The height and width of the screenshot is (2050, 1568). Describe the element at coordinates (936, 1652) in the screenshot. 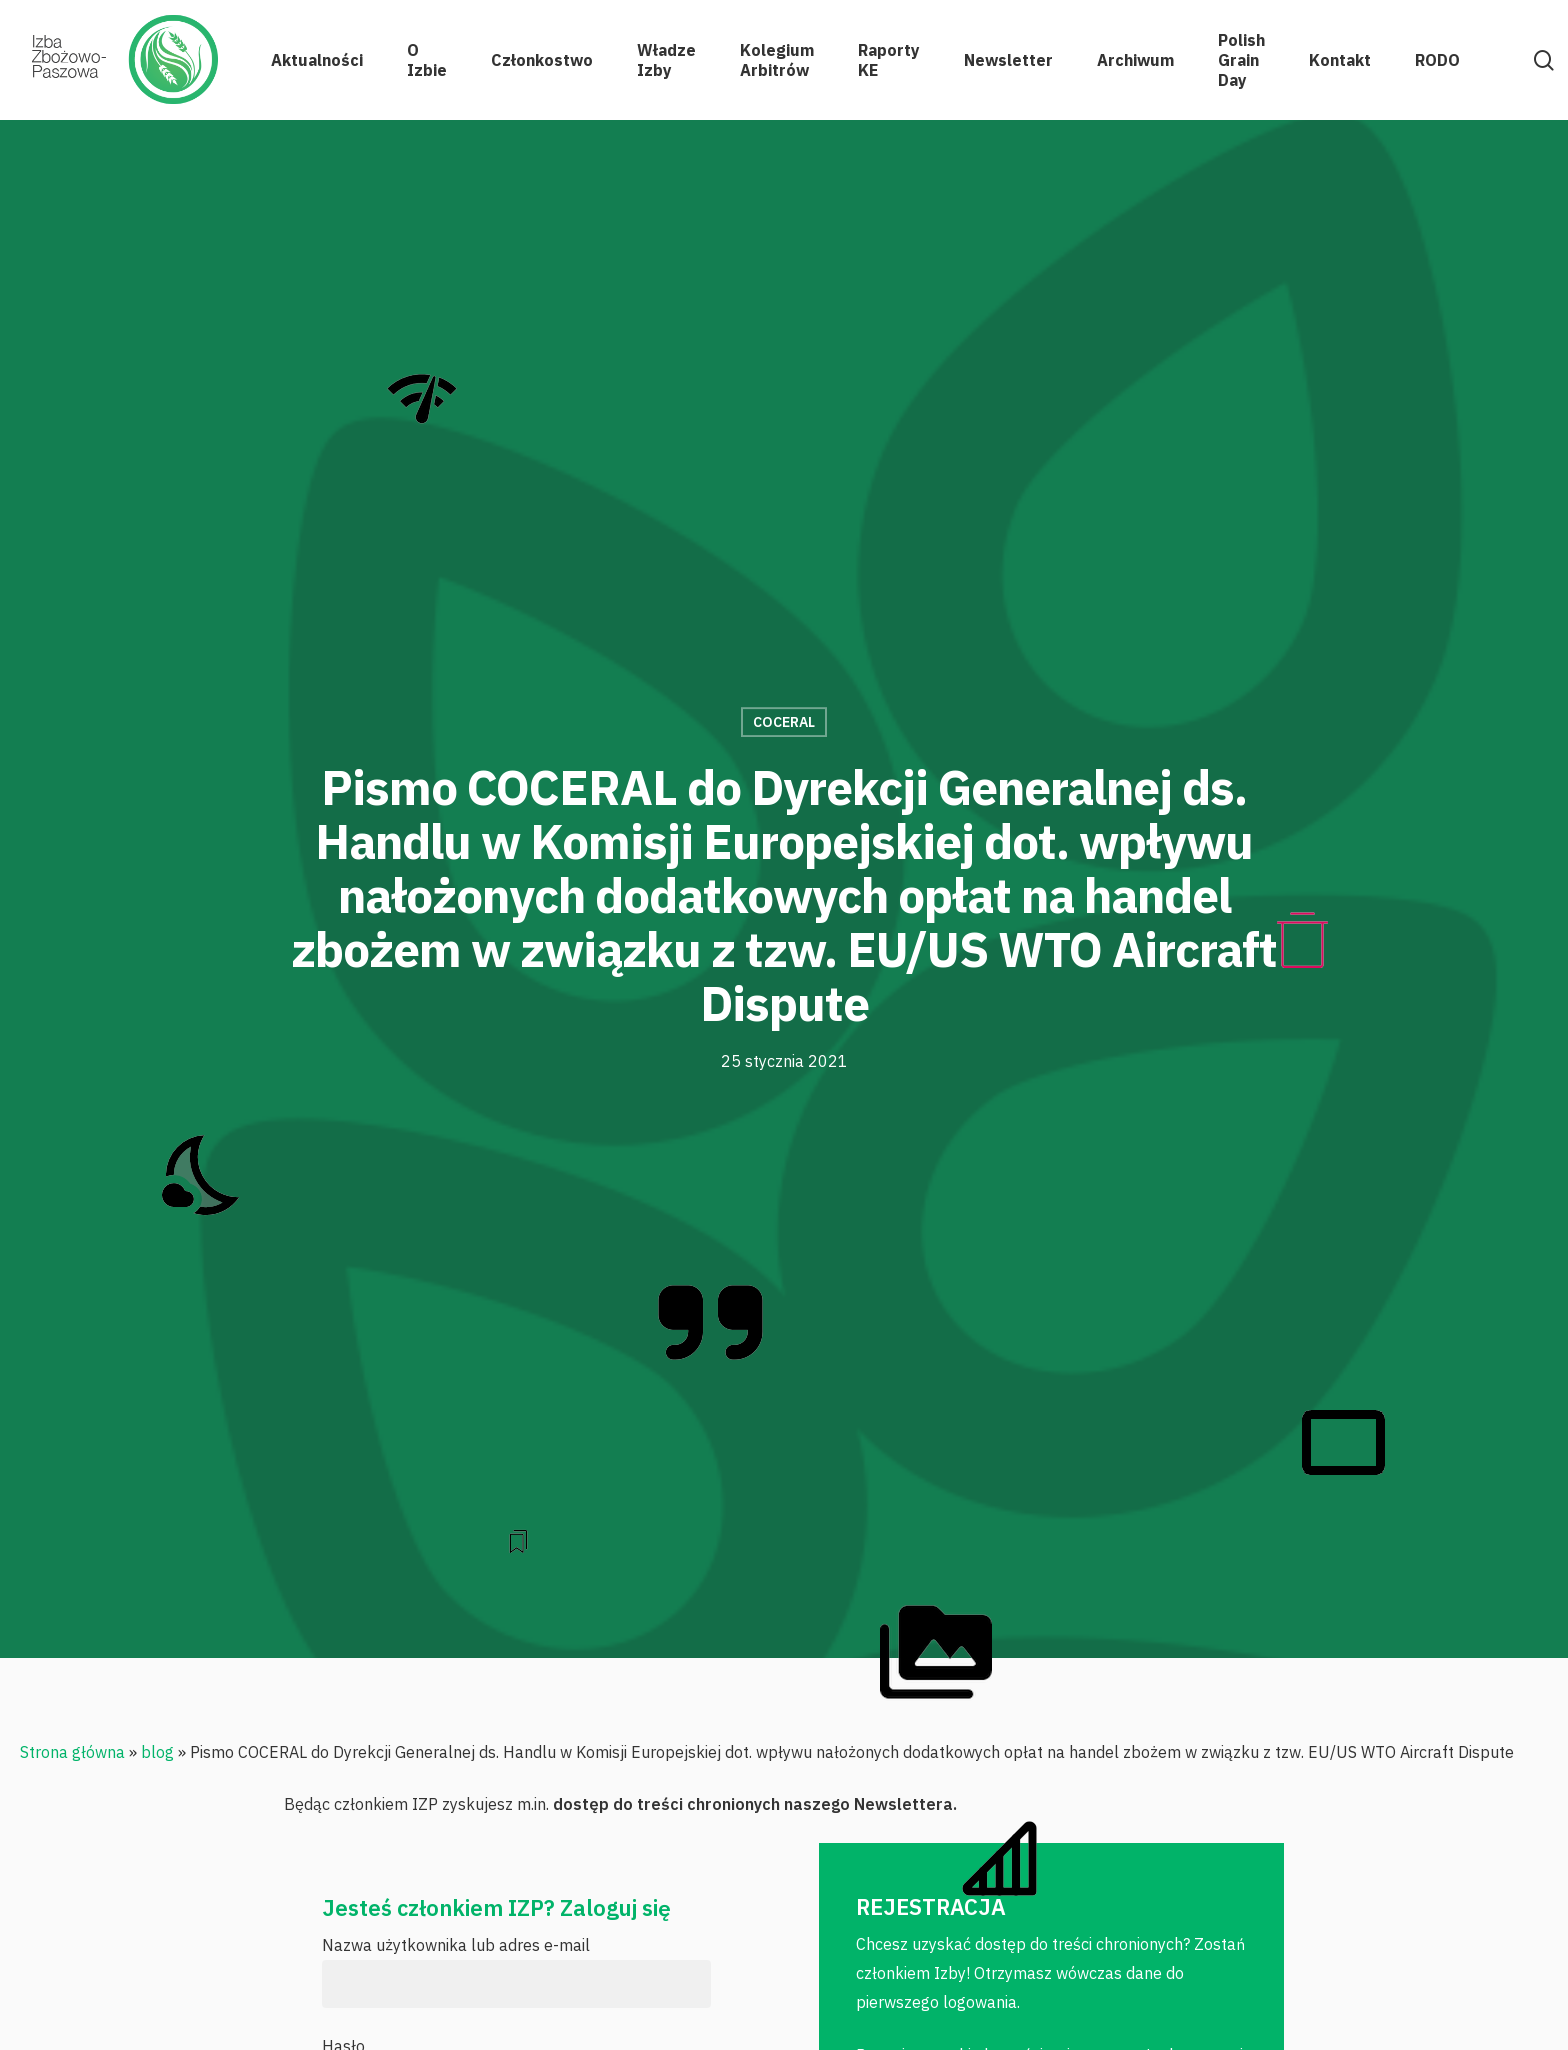

I see `access your photo library` at that location.